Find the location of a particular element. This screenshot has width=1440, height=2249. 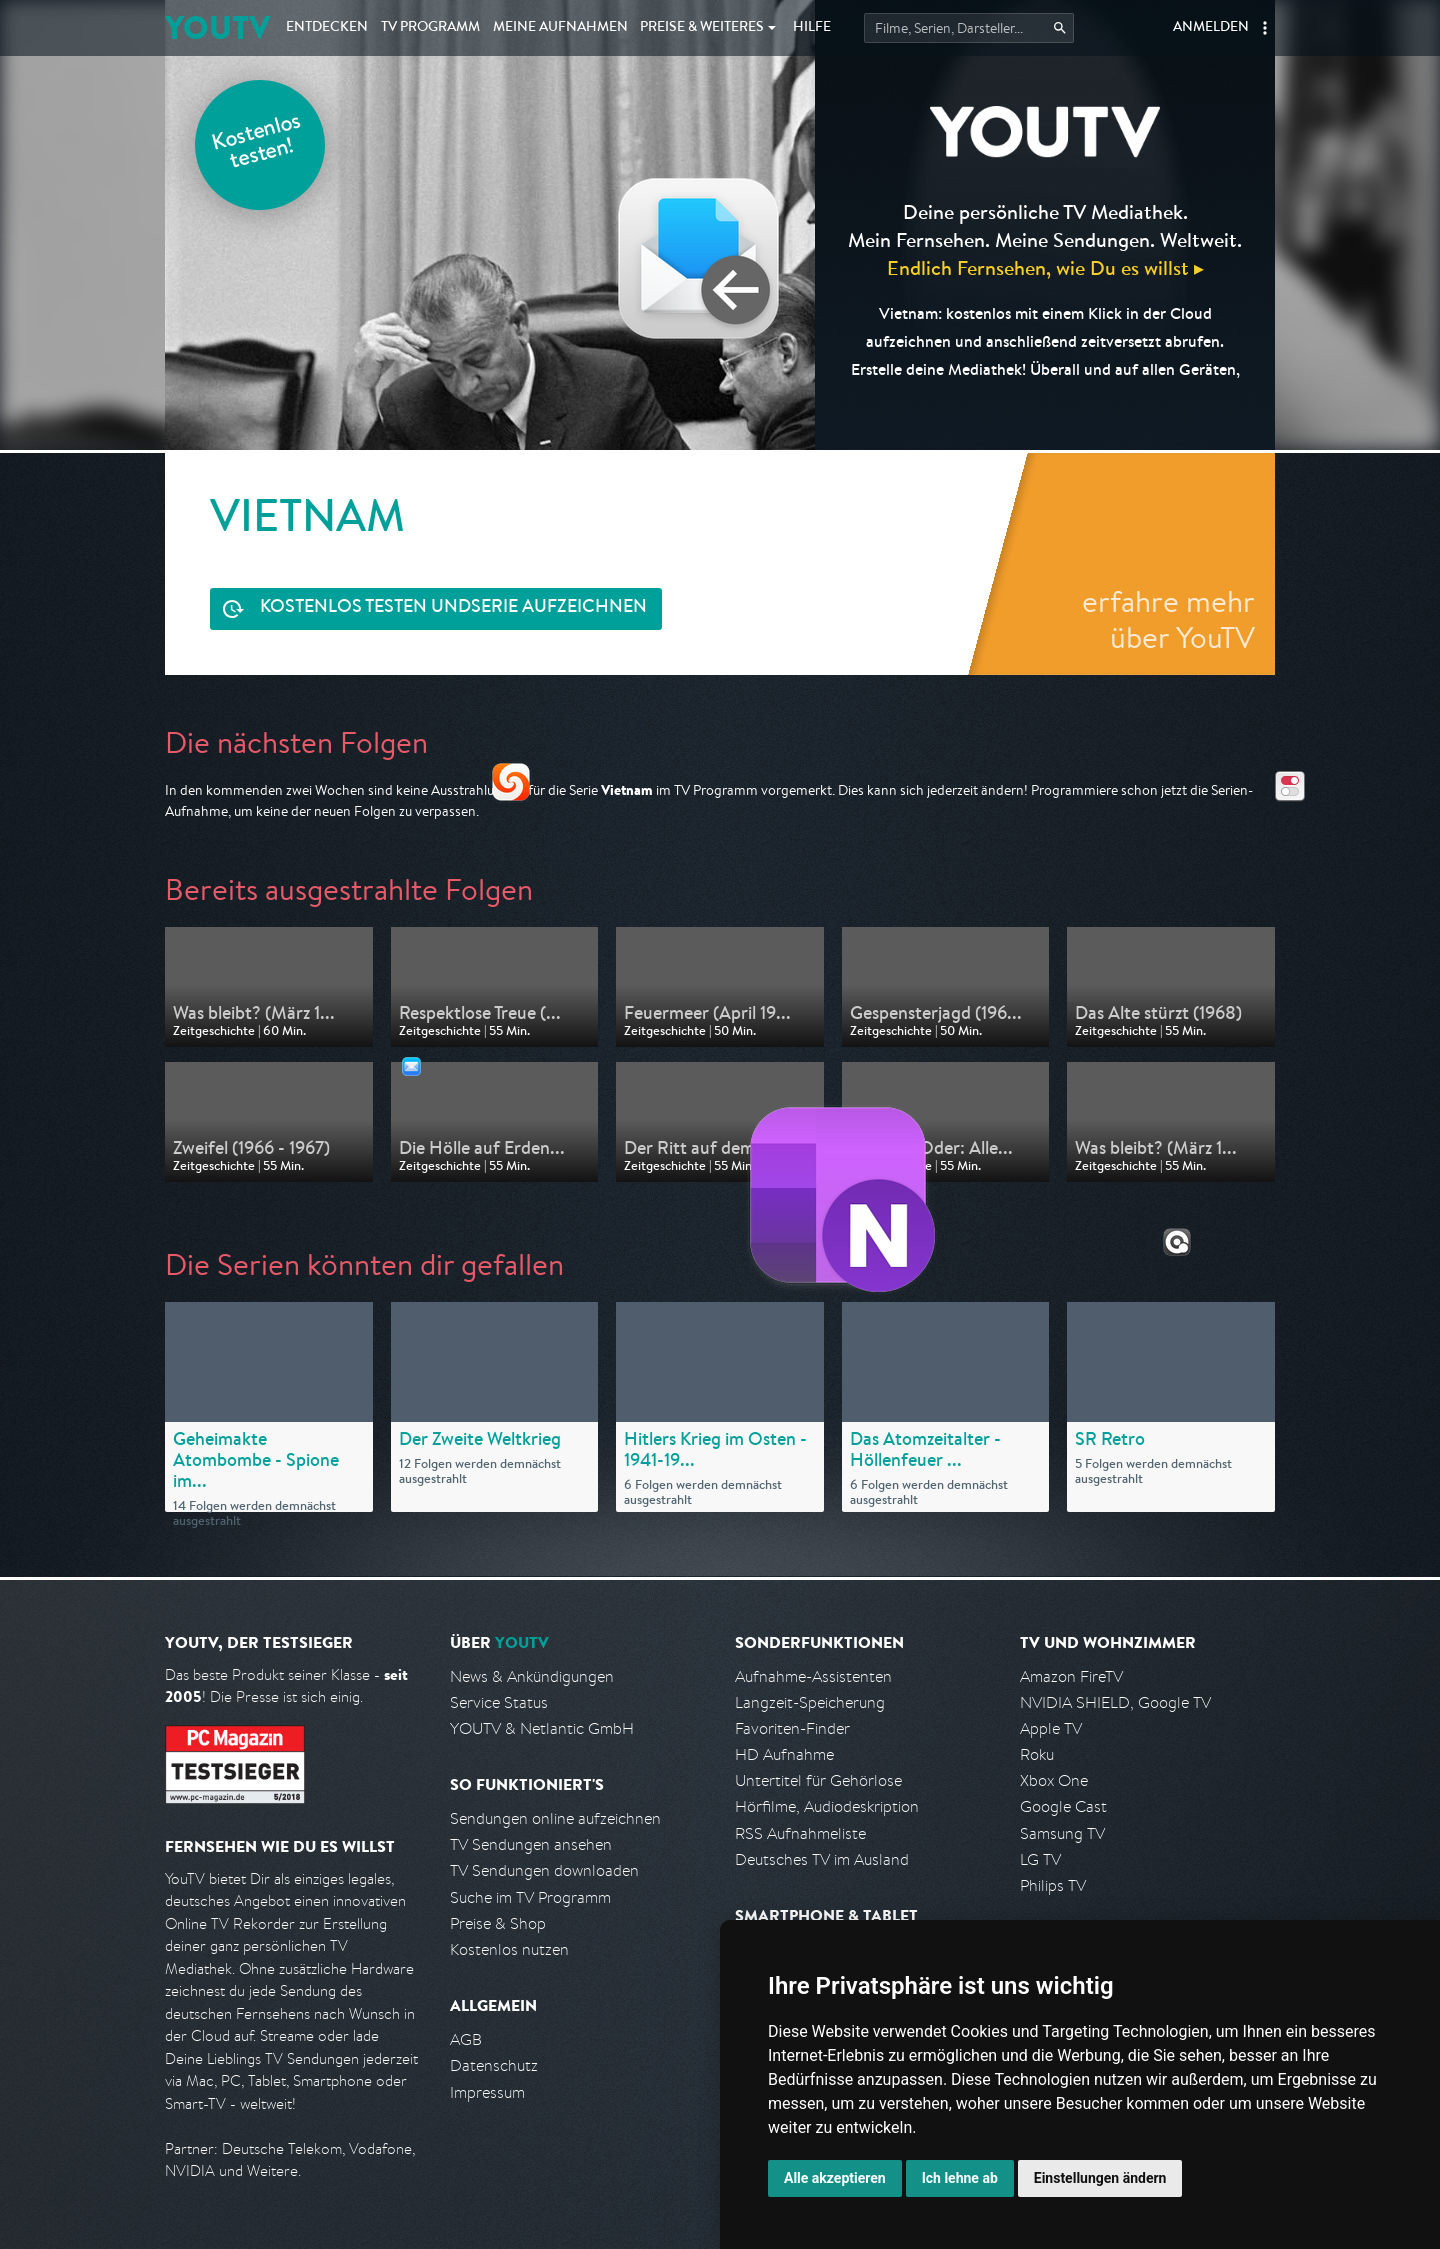

open meld file comparison tool is located at coordinates (511, 782).